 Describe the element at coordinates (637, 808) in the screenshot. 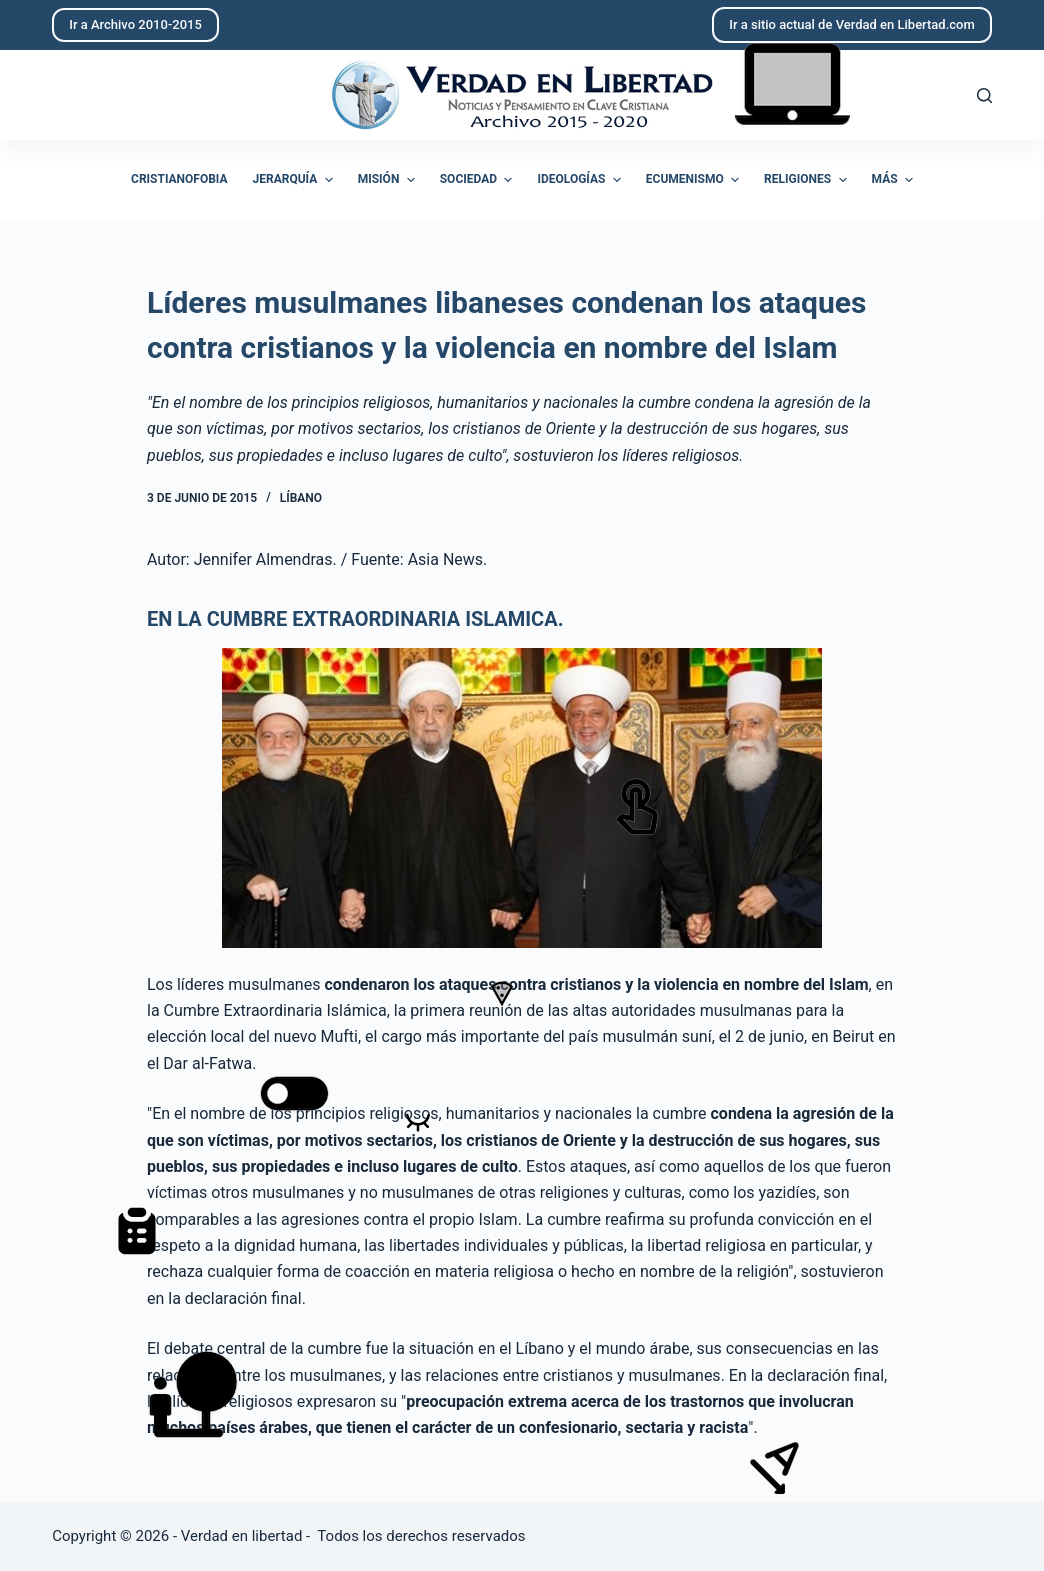

I see `tap to interact with this element` at that location.